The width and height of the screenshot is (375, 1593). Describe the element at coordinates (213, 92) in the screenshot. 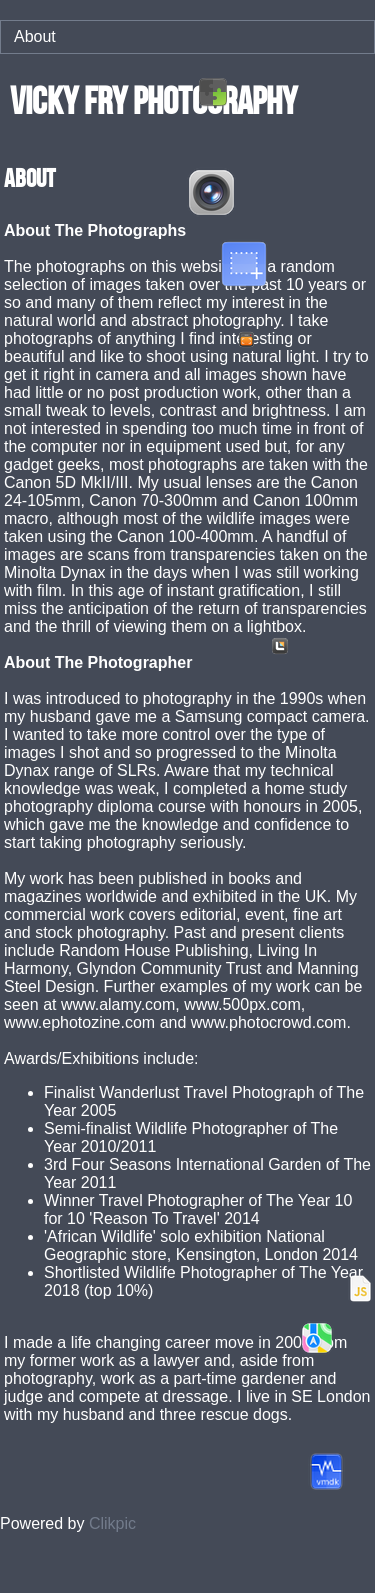

I see `open extension manager app` at that location.